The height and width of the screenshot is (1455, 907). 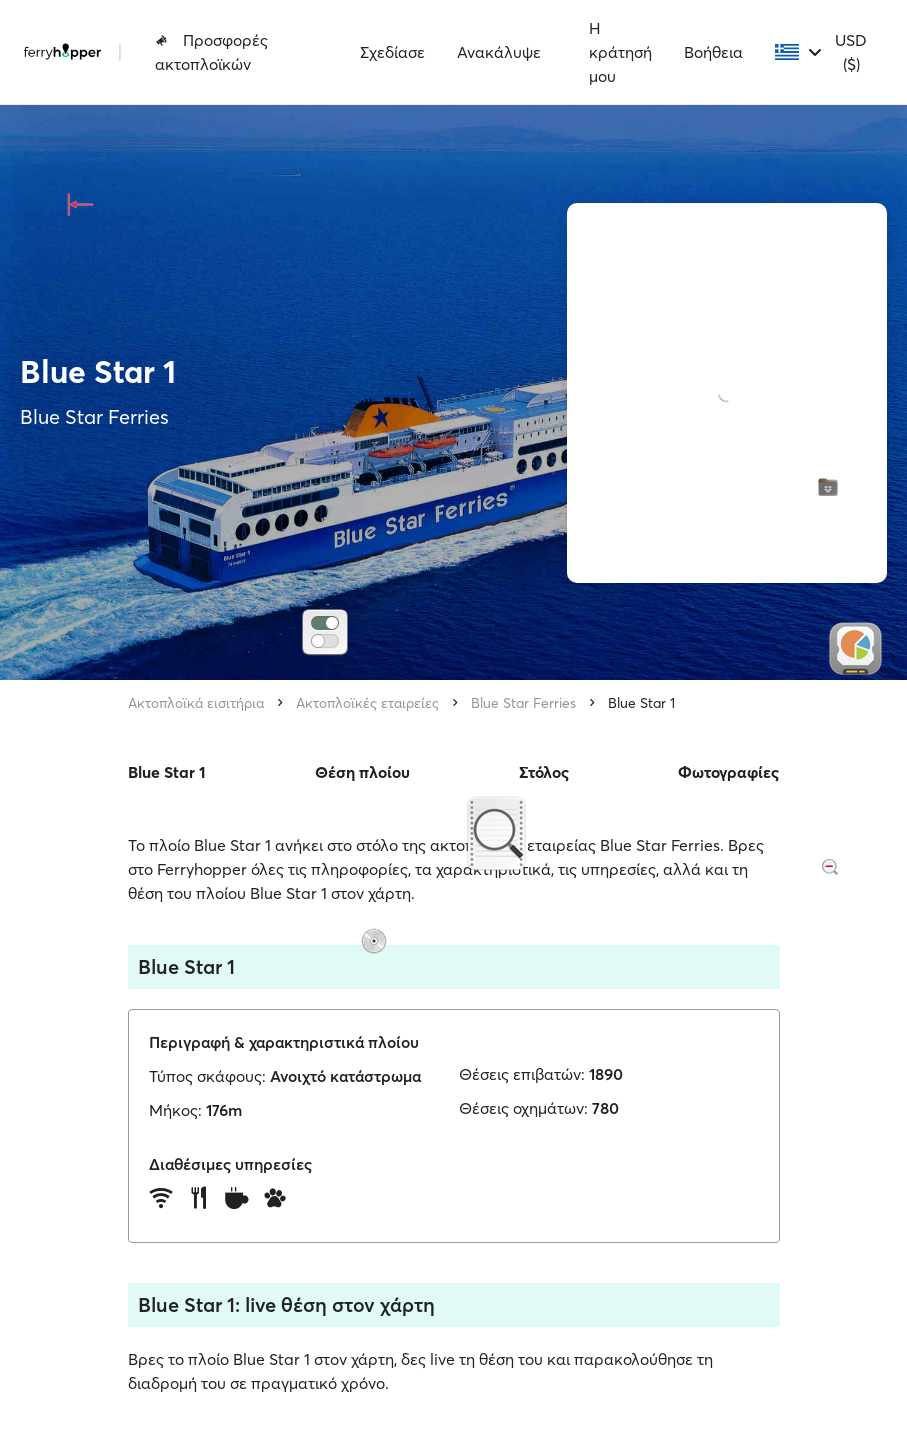 What do you see at coordinates (855, 649) in the screenshot?
I see `open disk usage analyzer` at bounding box center [855, 649].